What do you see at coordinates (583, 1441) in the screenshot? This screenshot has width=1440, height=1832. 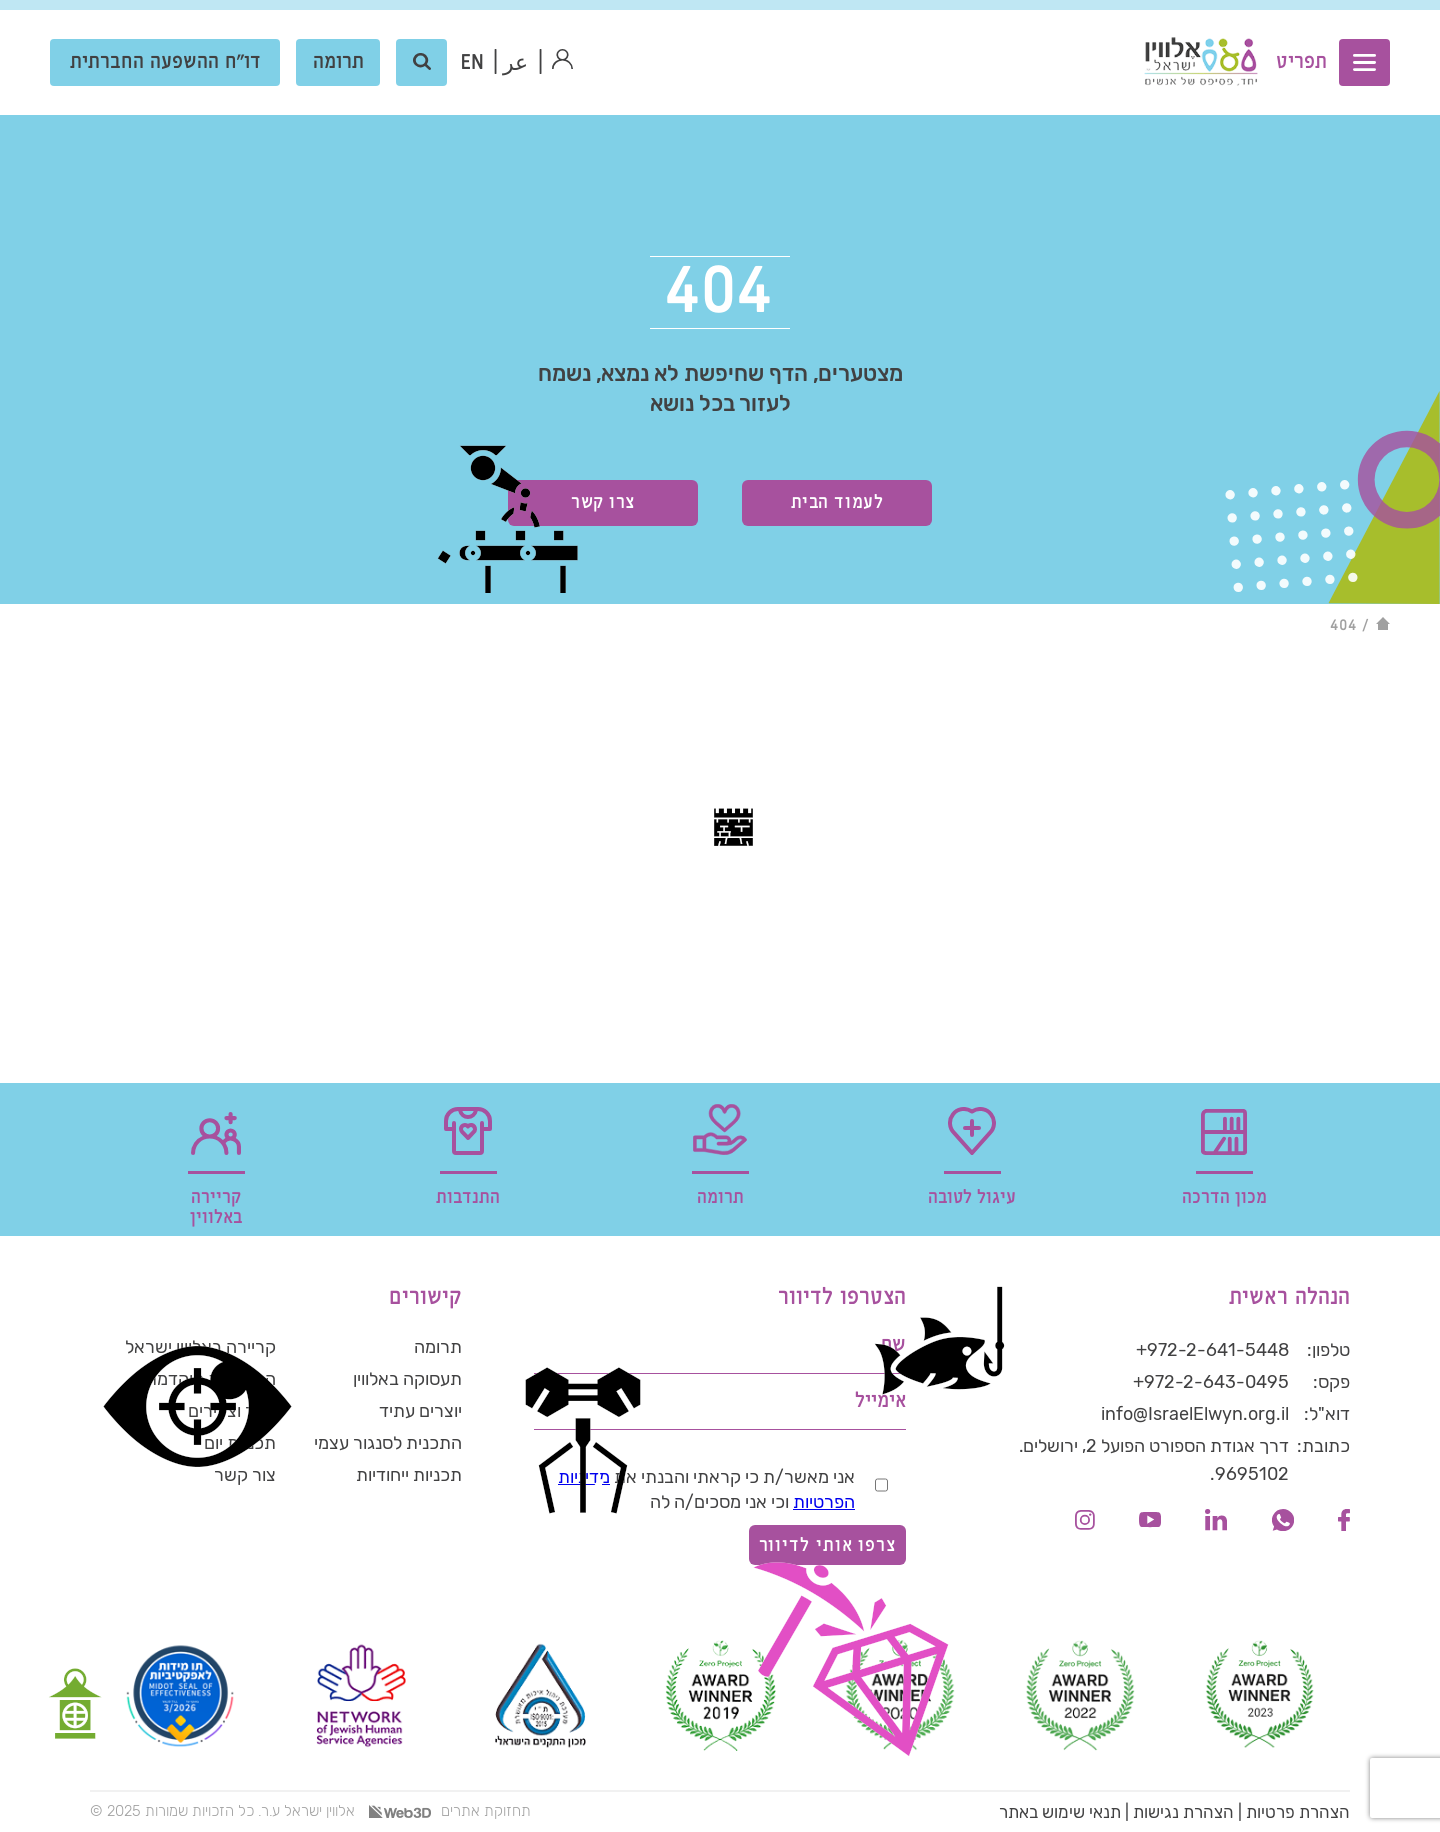 I see `deploy nano-bot units` at bounding box center [583, 1441].